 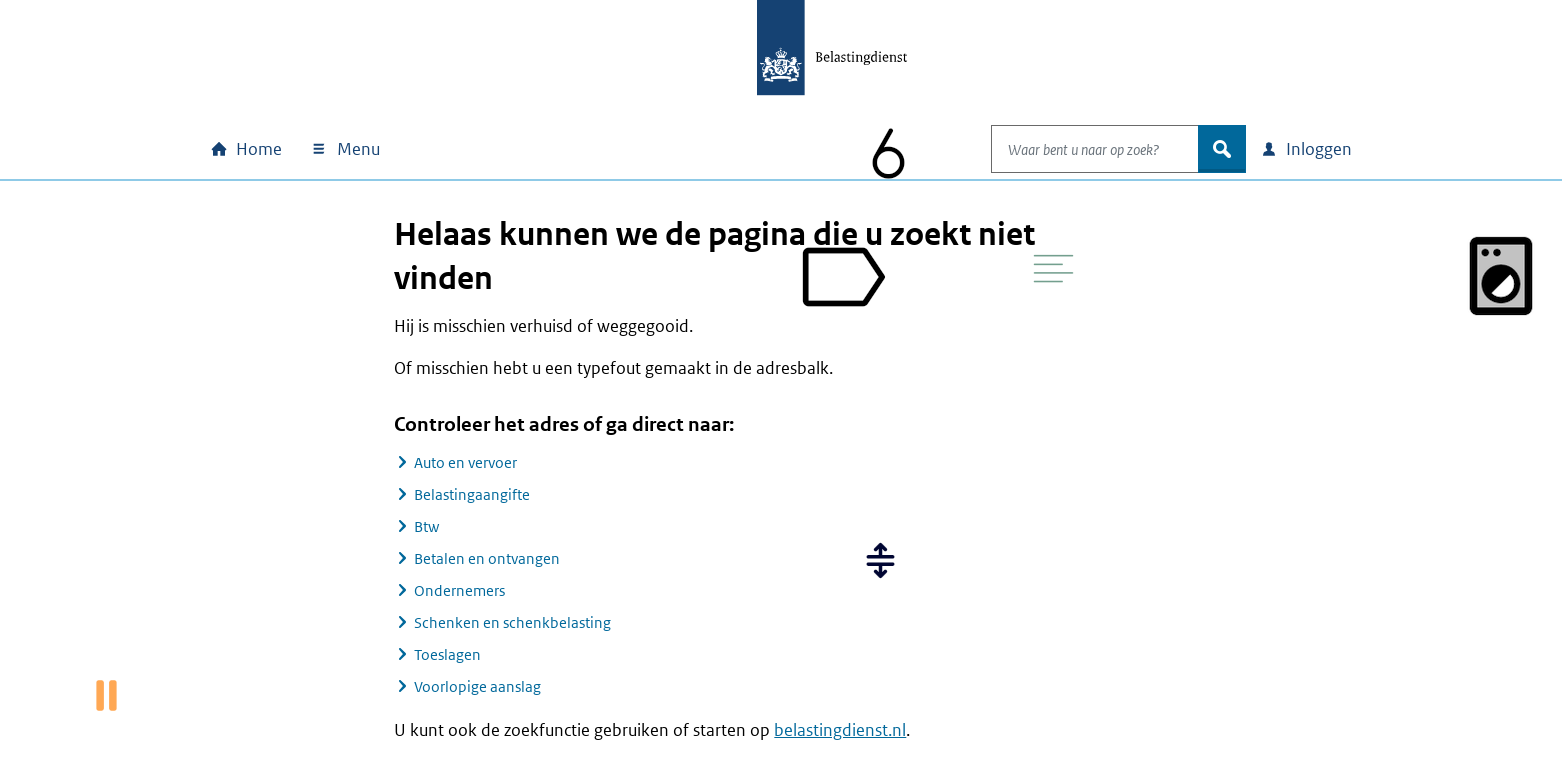 I want to click on indicates the number six in a list or sequence, so click(x=888, y=153).